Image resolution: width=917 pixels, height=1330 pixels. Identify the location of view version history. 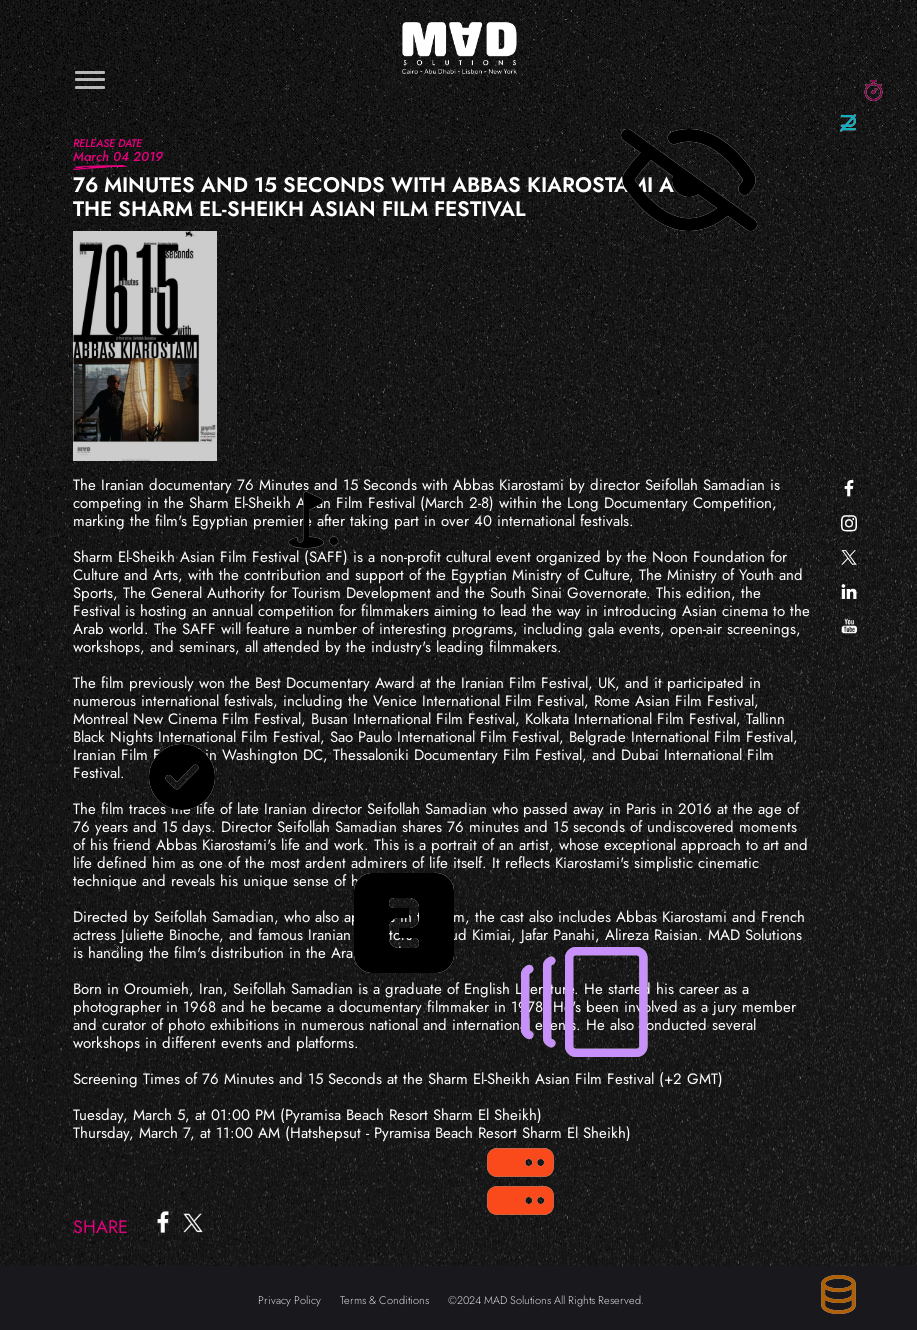
(587, 1002).